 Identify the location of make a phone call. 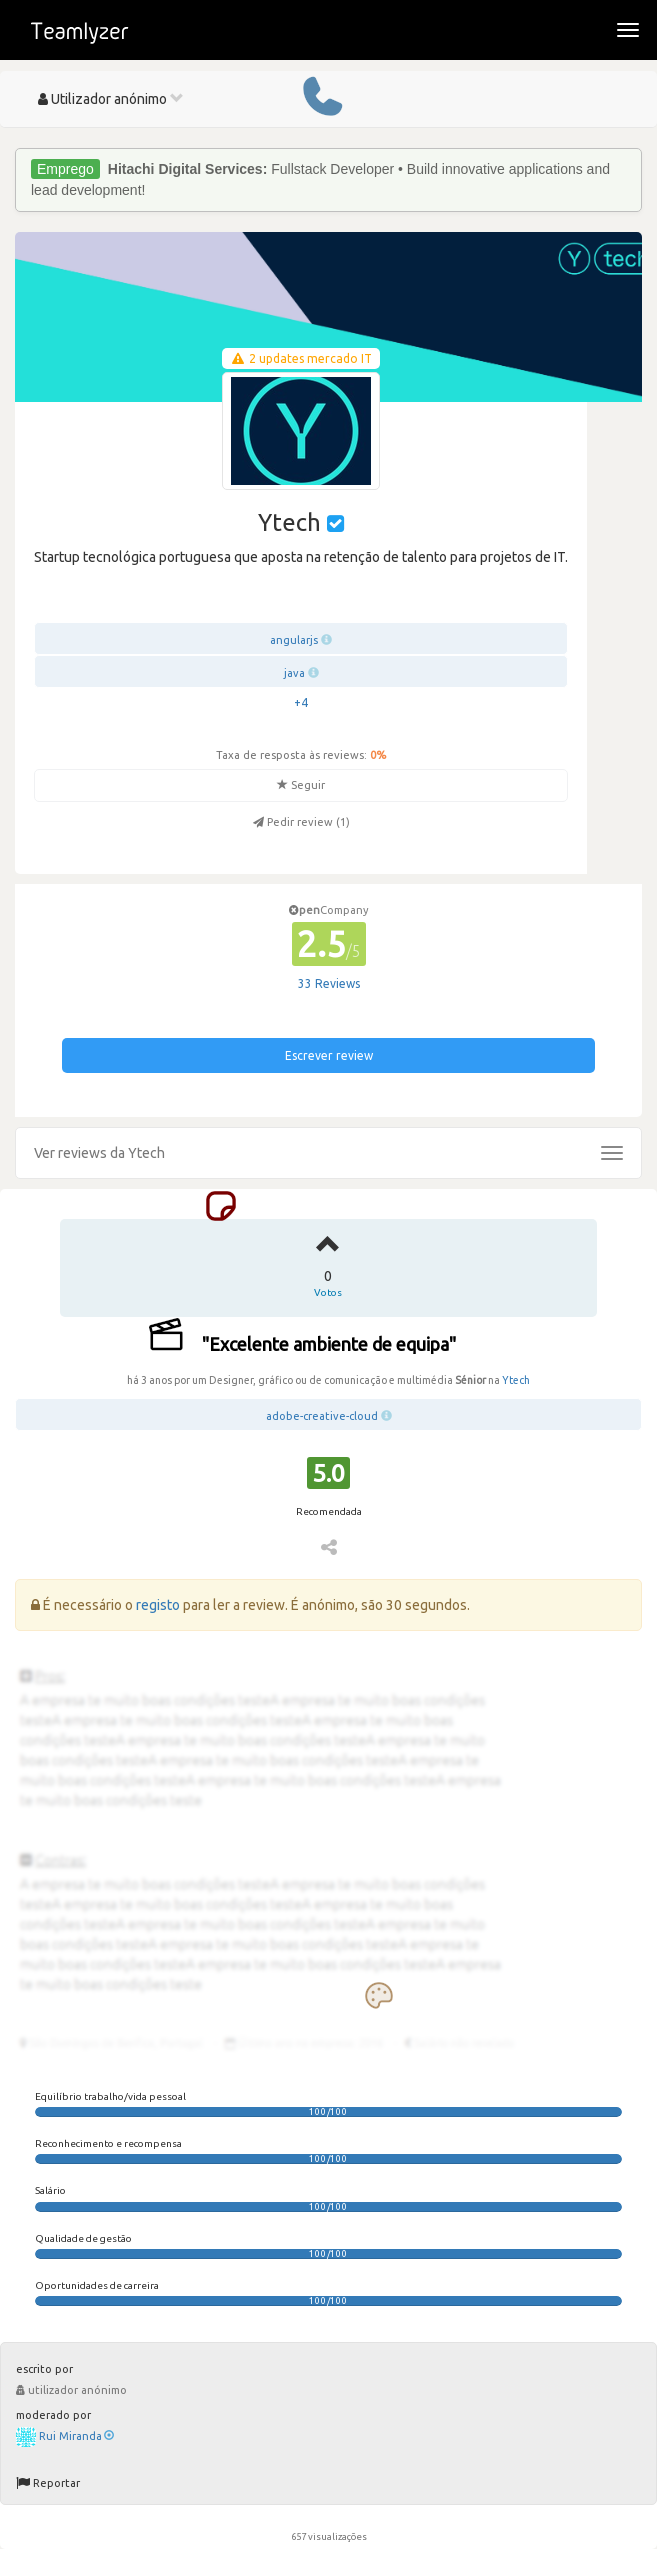
(322, 97).